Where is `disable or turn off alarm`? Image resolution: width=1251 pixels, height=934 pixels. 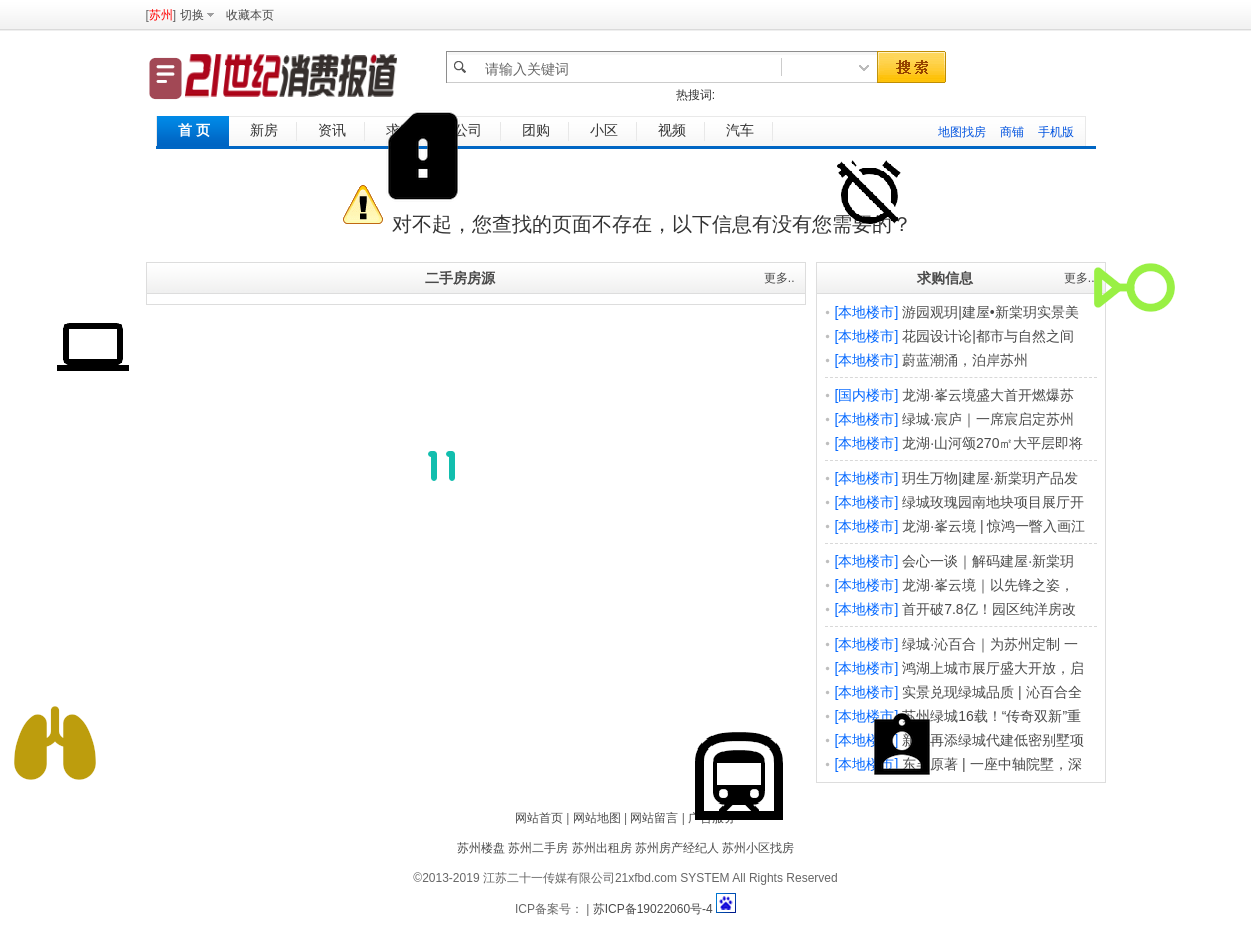 disable or turn off alarm is located at coordinates (869, 192).